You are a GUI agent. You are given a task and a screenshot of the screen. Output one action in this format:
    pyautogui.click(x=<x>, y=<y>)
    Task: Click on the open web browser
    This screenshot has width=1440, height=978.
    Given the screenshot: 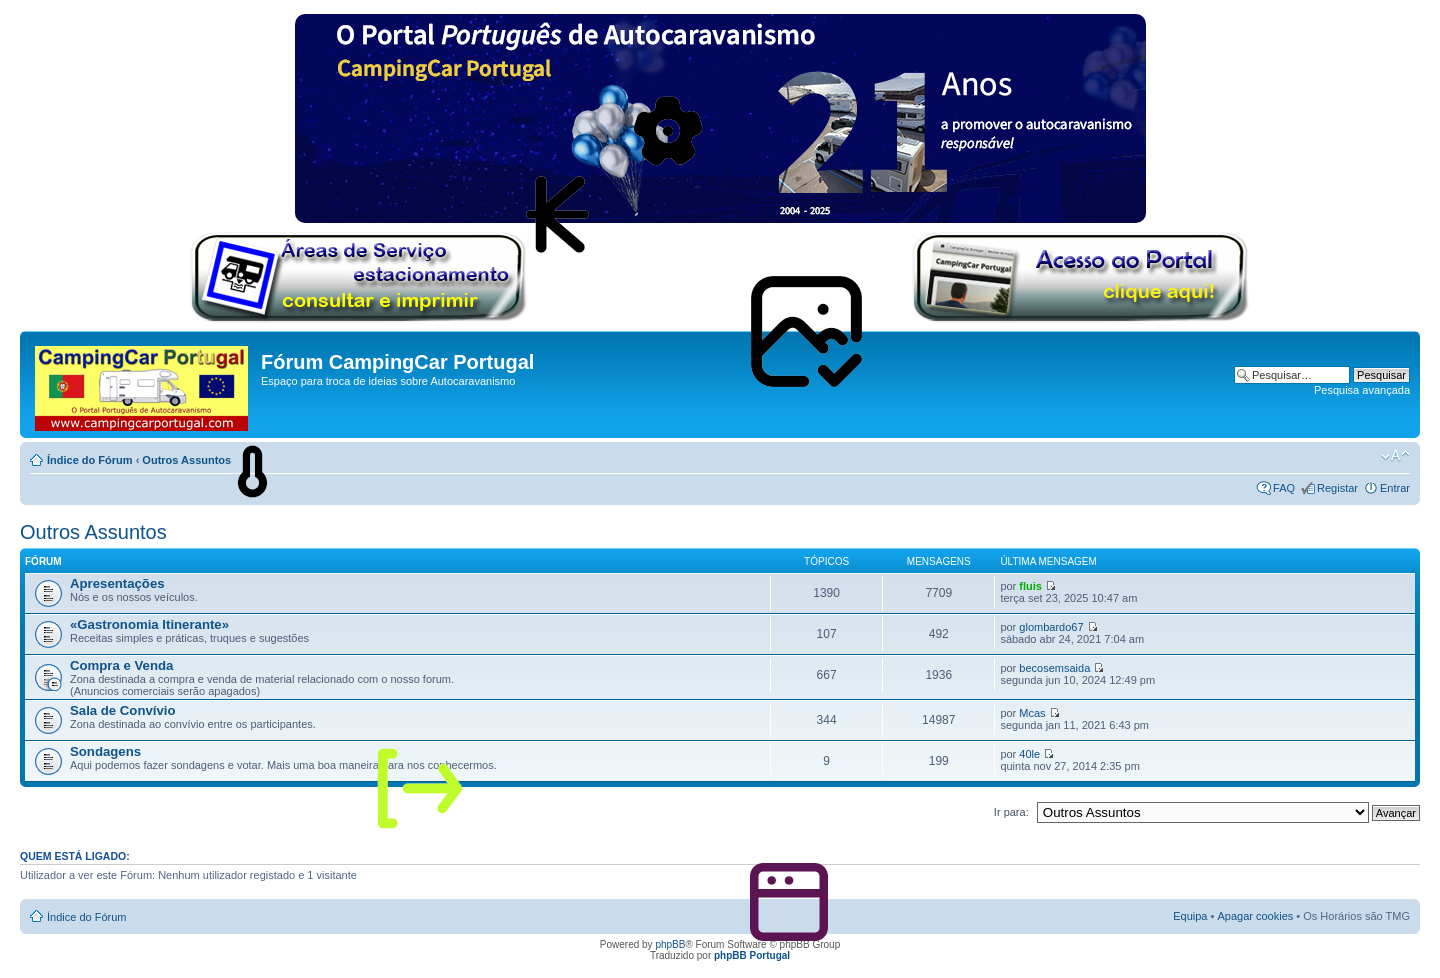 What is the action you would take?
    pyautogui.click(x=789, y=902)
    